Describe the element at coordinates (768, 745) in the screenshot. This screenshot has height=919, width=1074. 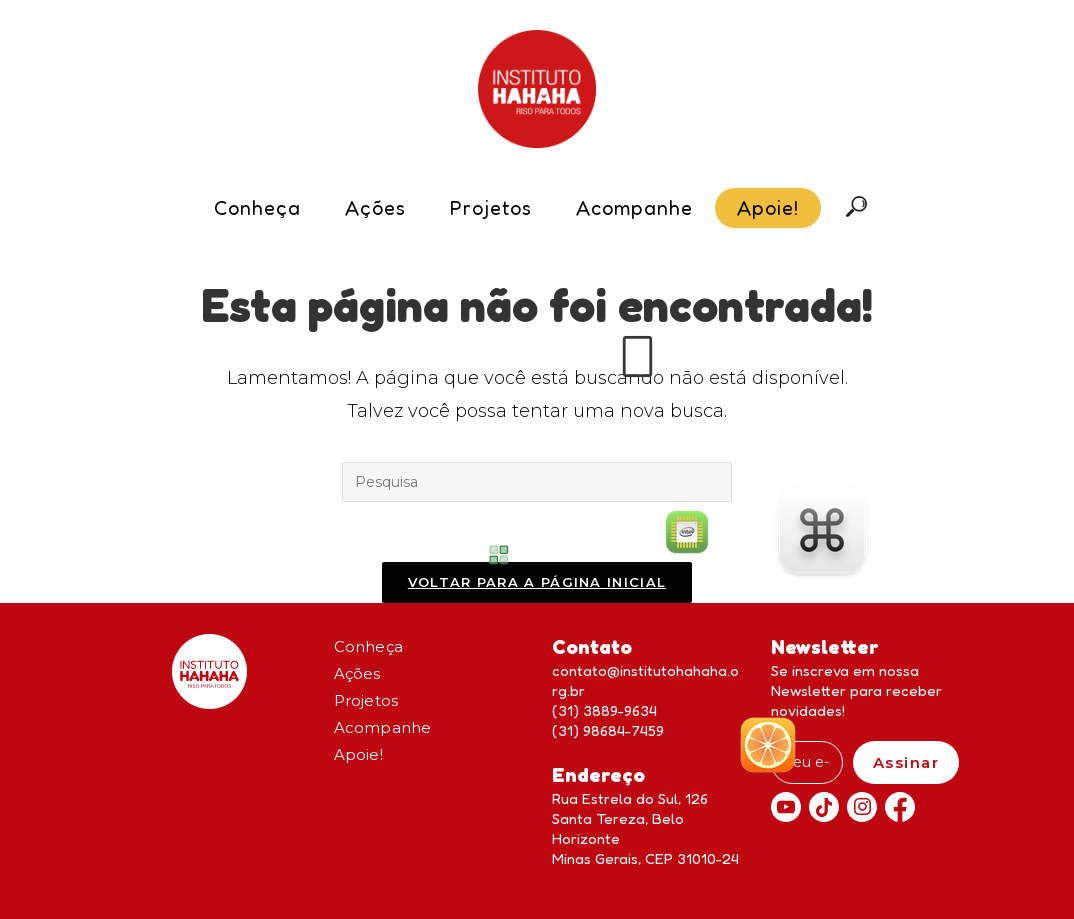
I see `open clementine music player` at that location.